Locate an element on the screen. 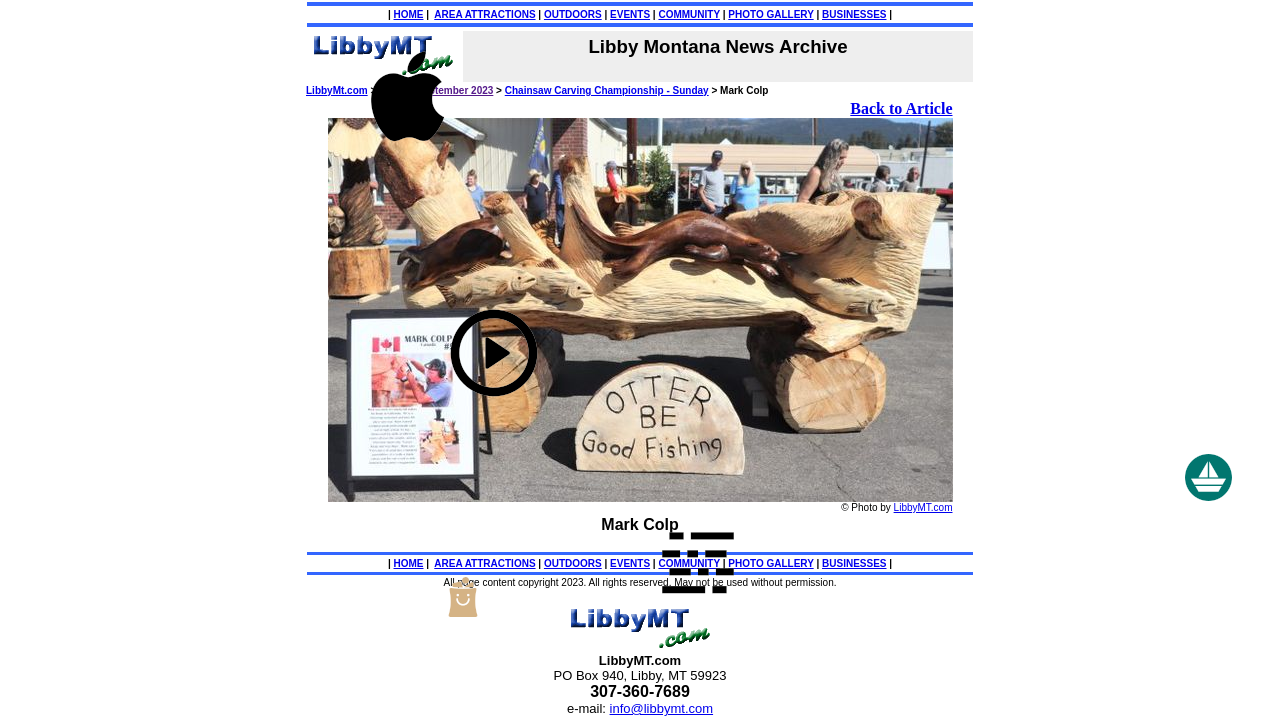  open the Blibli shopping app is located at coordinates (463, 597).